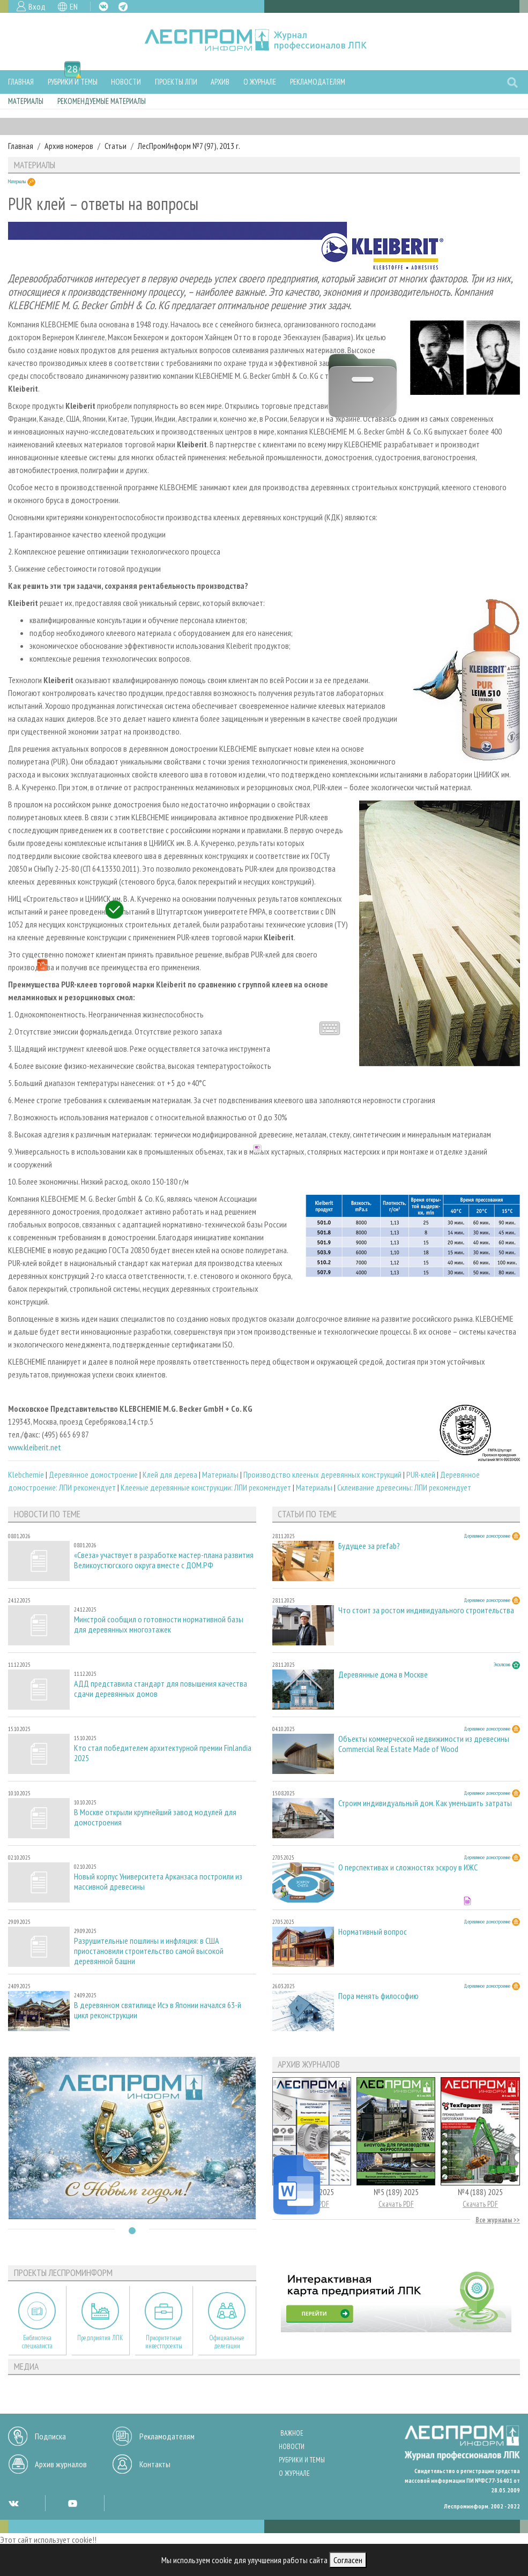 The image size is (528, 2576). What do you see at coordinates (362, 385) in the screenshot?
I see `open the file manager` at bounding box center [362, 385].